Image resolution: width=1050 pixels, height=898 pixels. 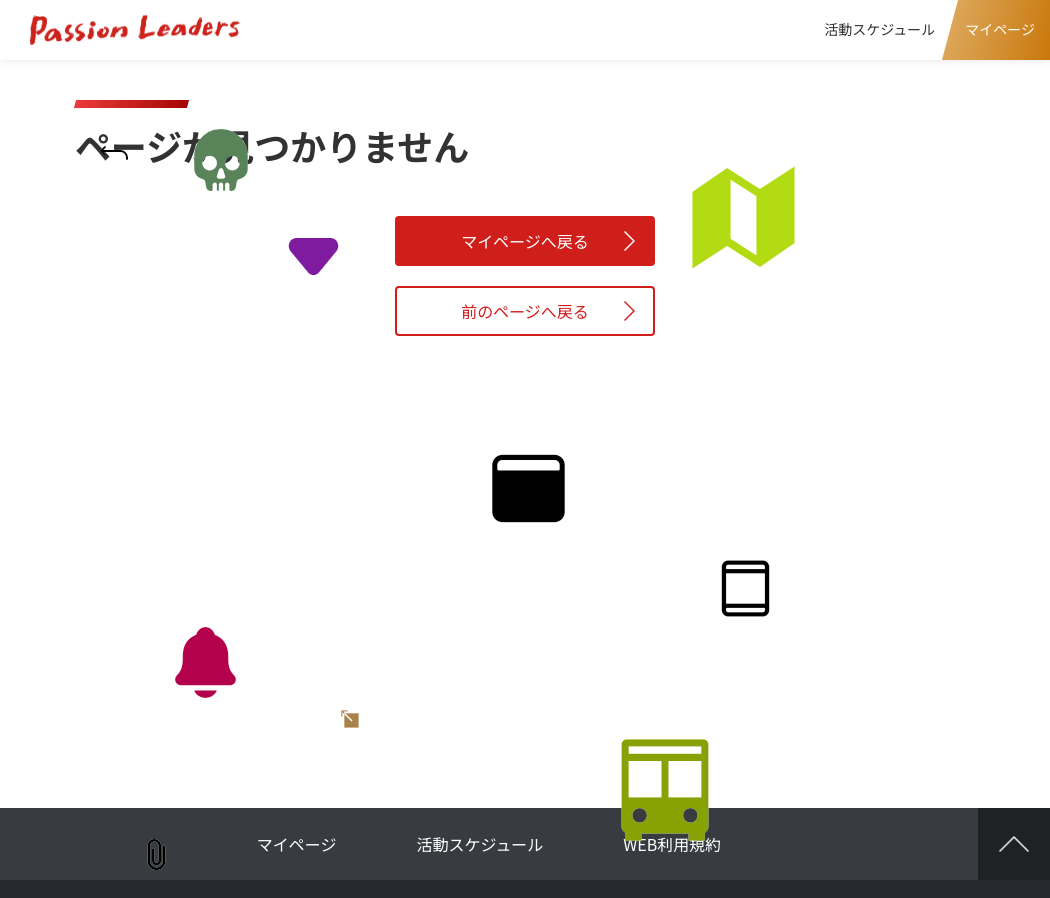 What do you see at coordinates (313, 254) in the screenshot?
I see `expand dropdown menu` at bounding box center [313, 254].